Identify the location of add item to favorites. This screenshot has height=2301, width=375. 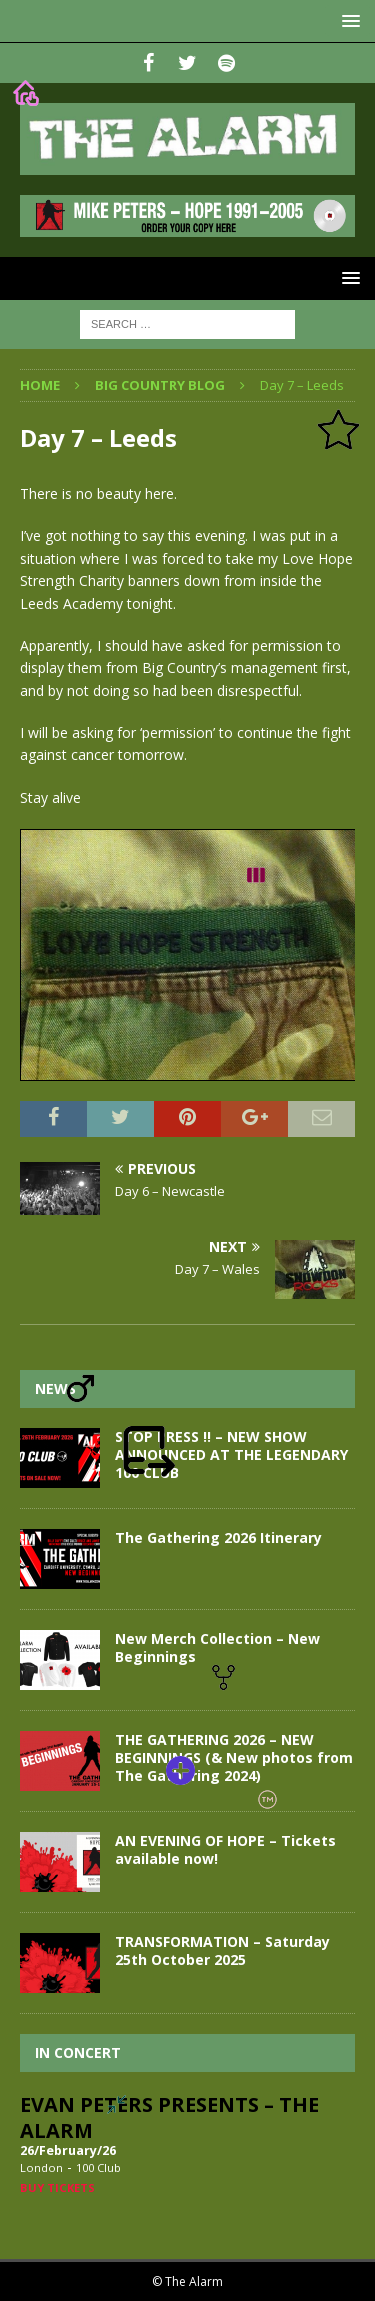
(338, 431).